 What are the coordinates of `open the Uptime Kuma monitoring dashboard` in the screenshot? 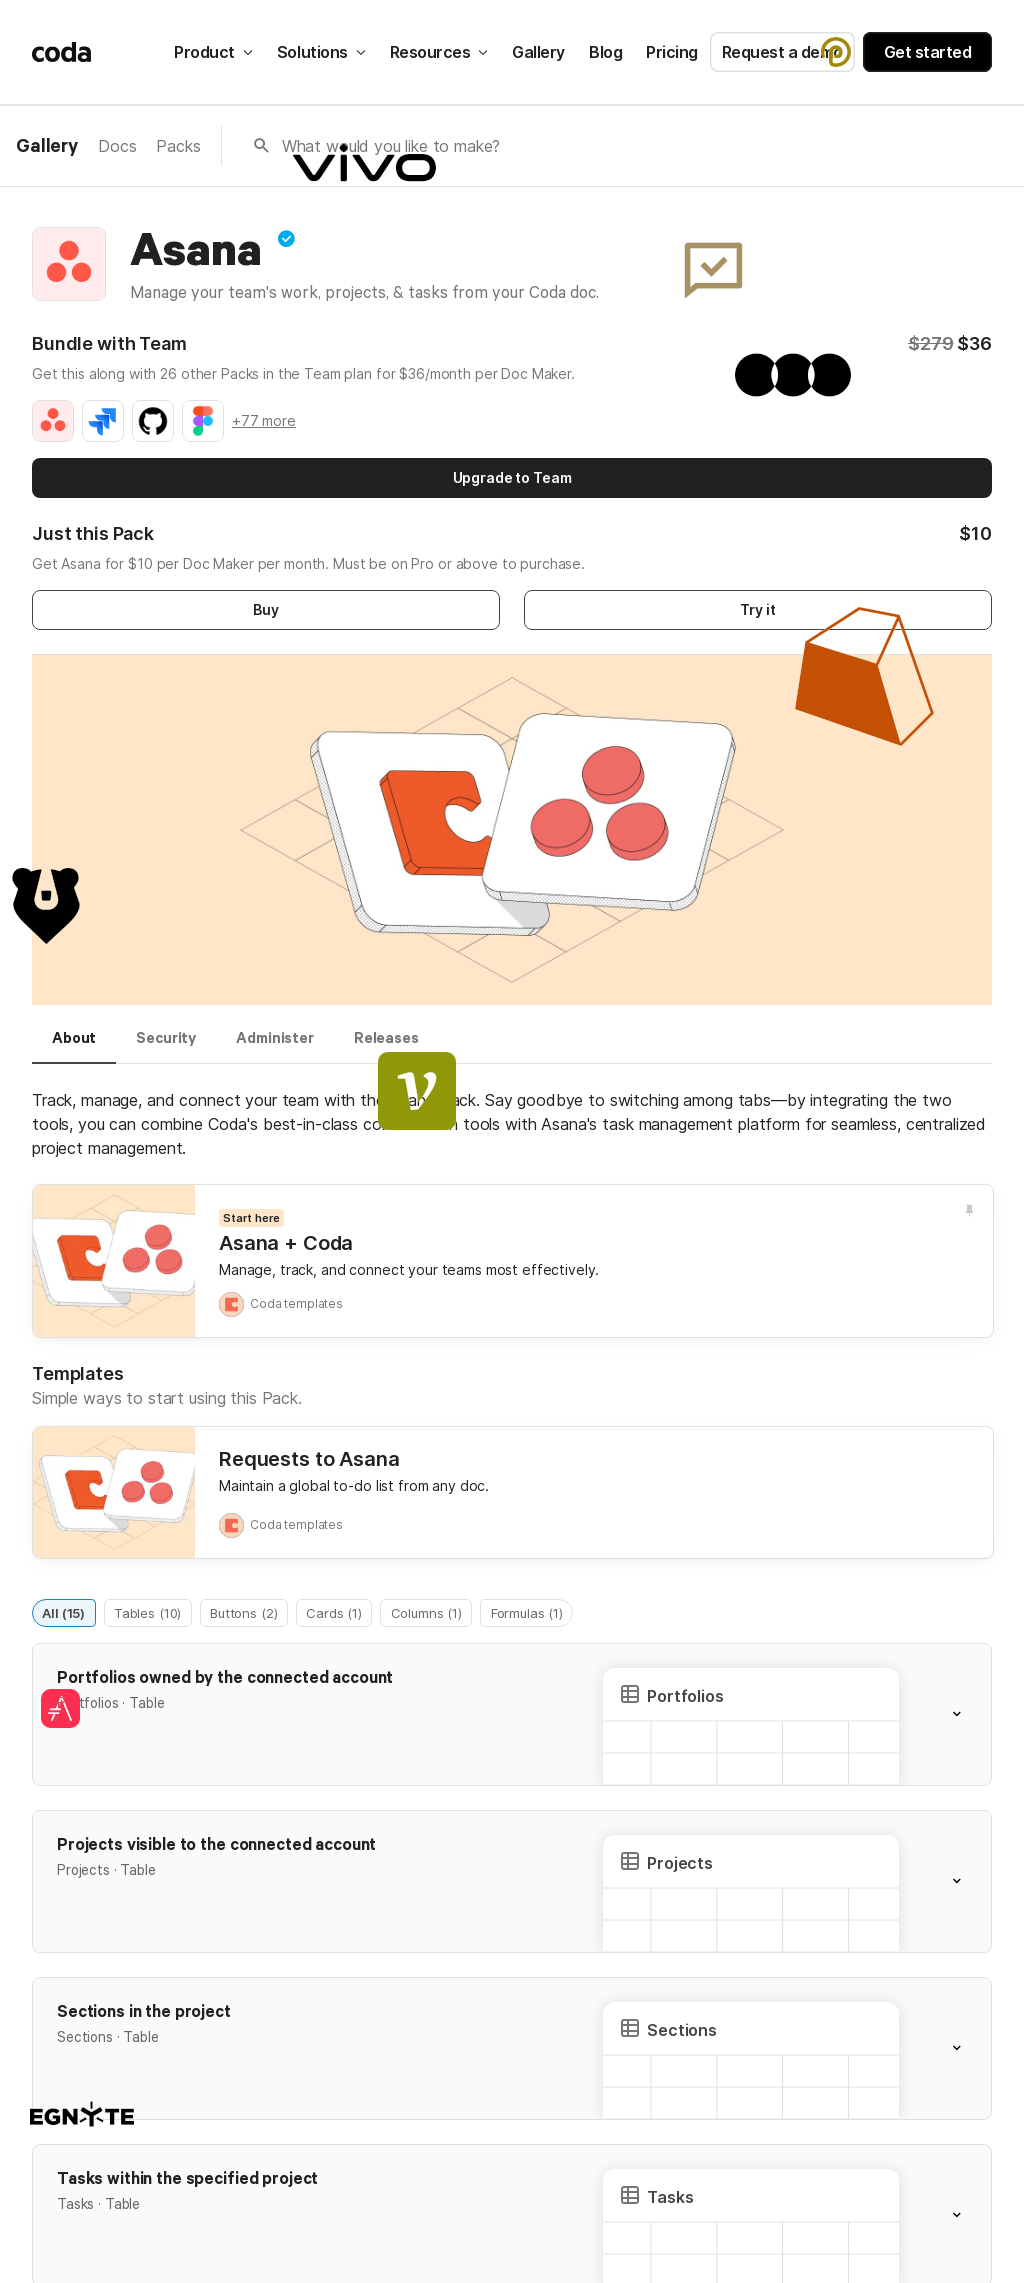 It's located at (46, 906).